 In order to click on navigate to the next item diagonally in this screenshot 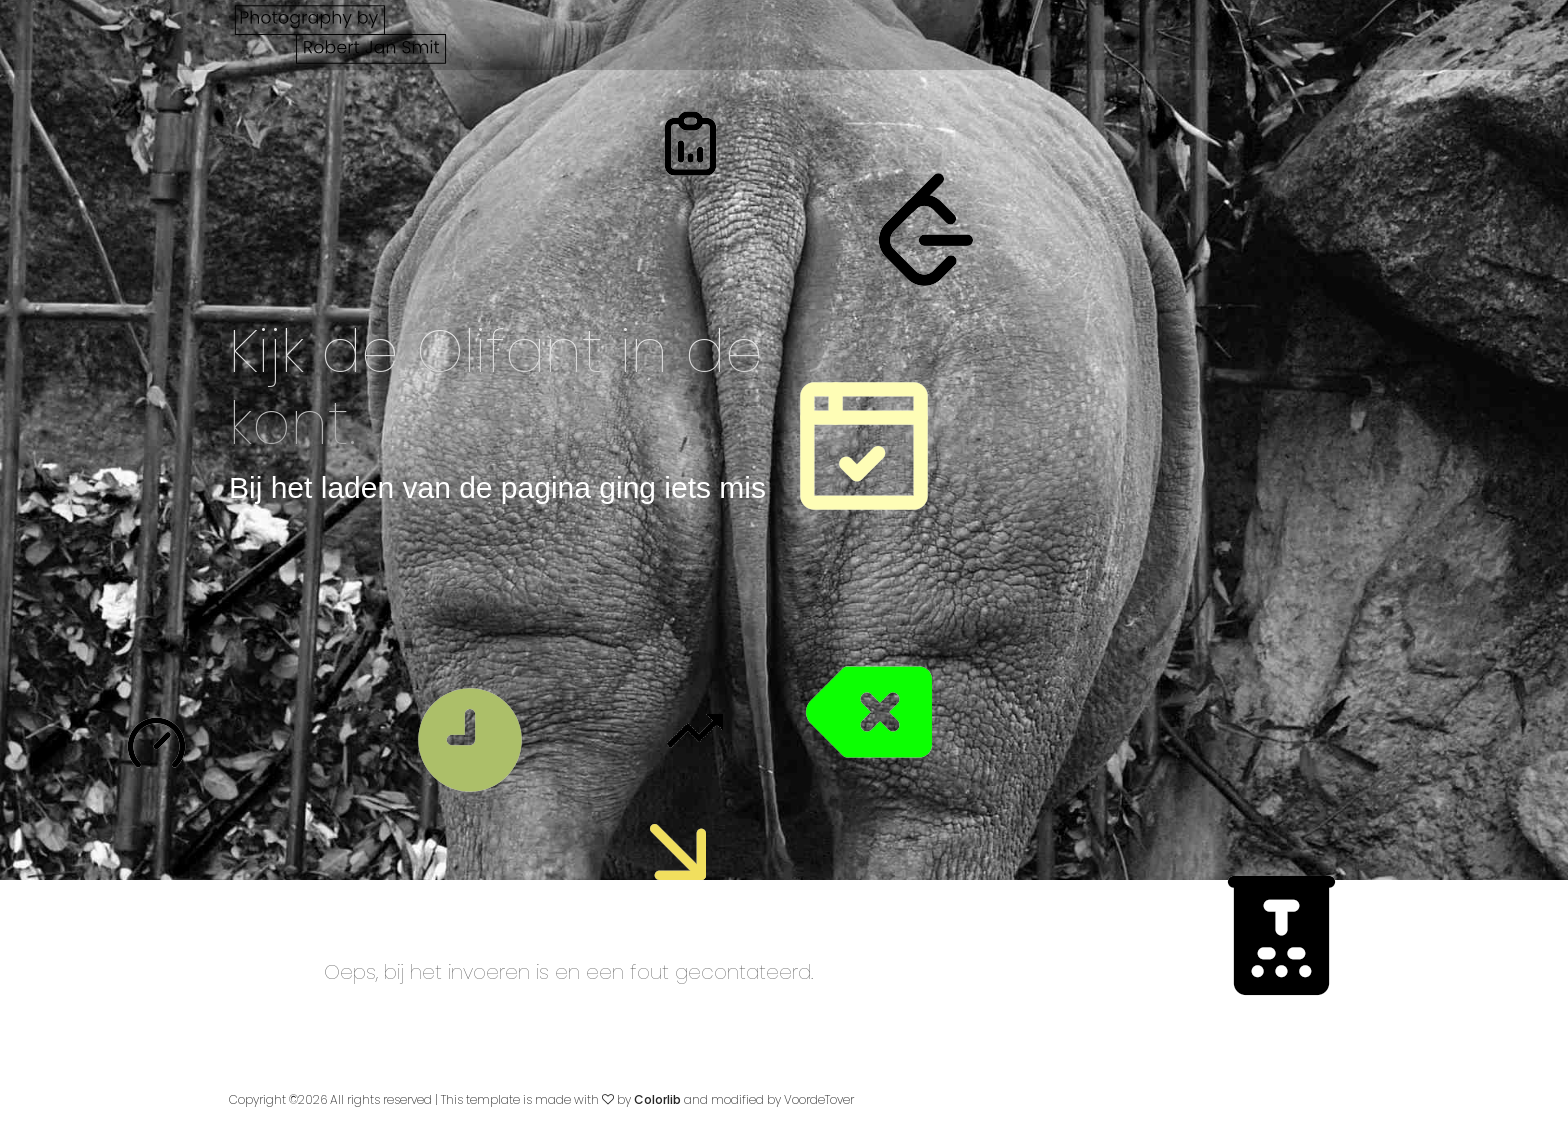, I will do `click(678, 852)`.